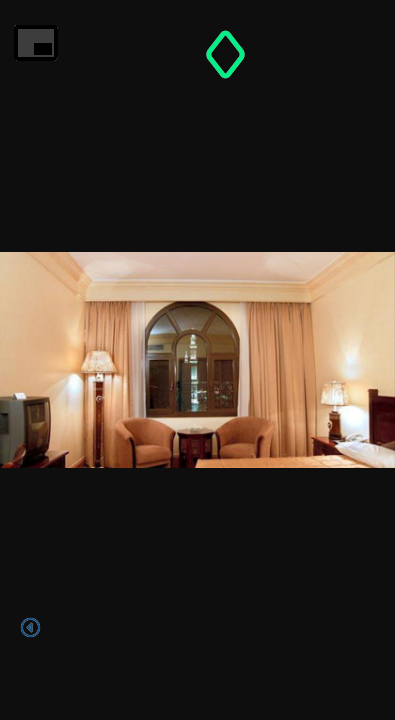 This screenshot has width=395, height=720. I want to click on go back to the previous screen, so click(30, 627).